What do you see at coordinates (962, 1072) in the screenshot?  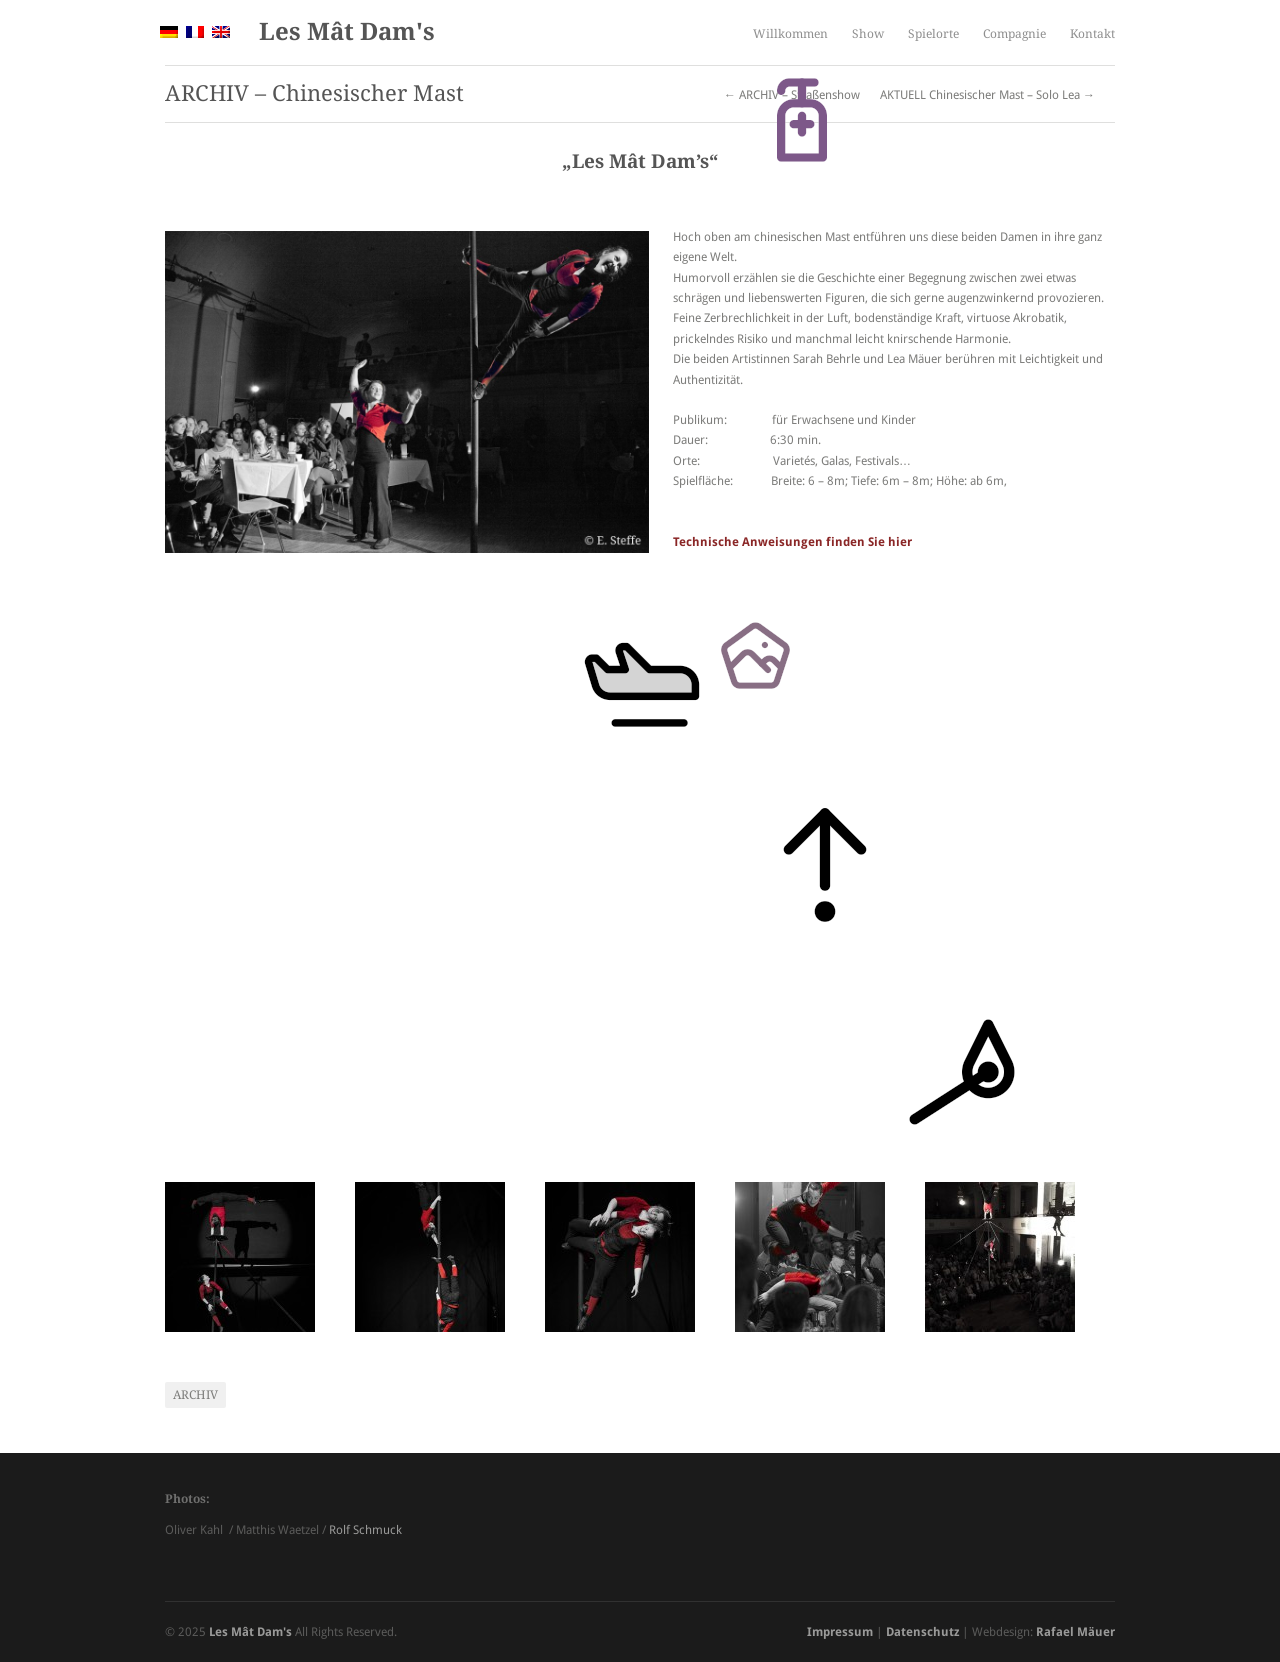 I see `ignite or start a fire feature` at bounding box center [962, 1072].